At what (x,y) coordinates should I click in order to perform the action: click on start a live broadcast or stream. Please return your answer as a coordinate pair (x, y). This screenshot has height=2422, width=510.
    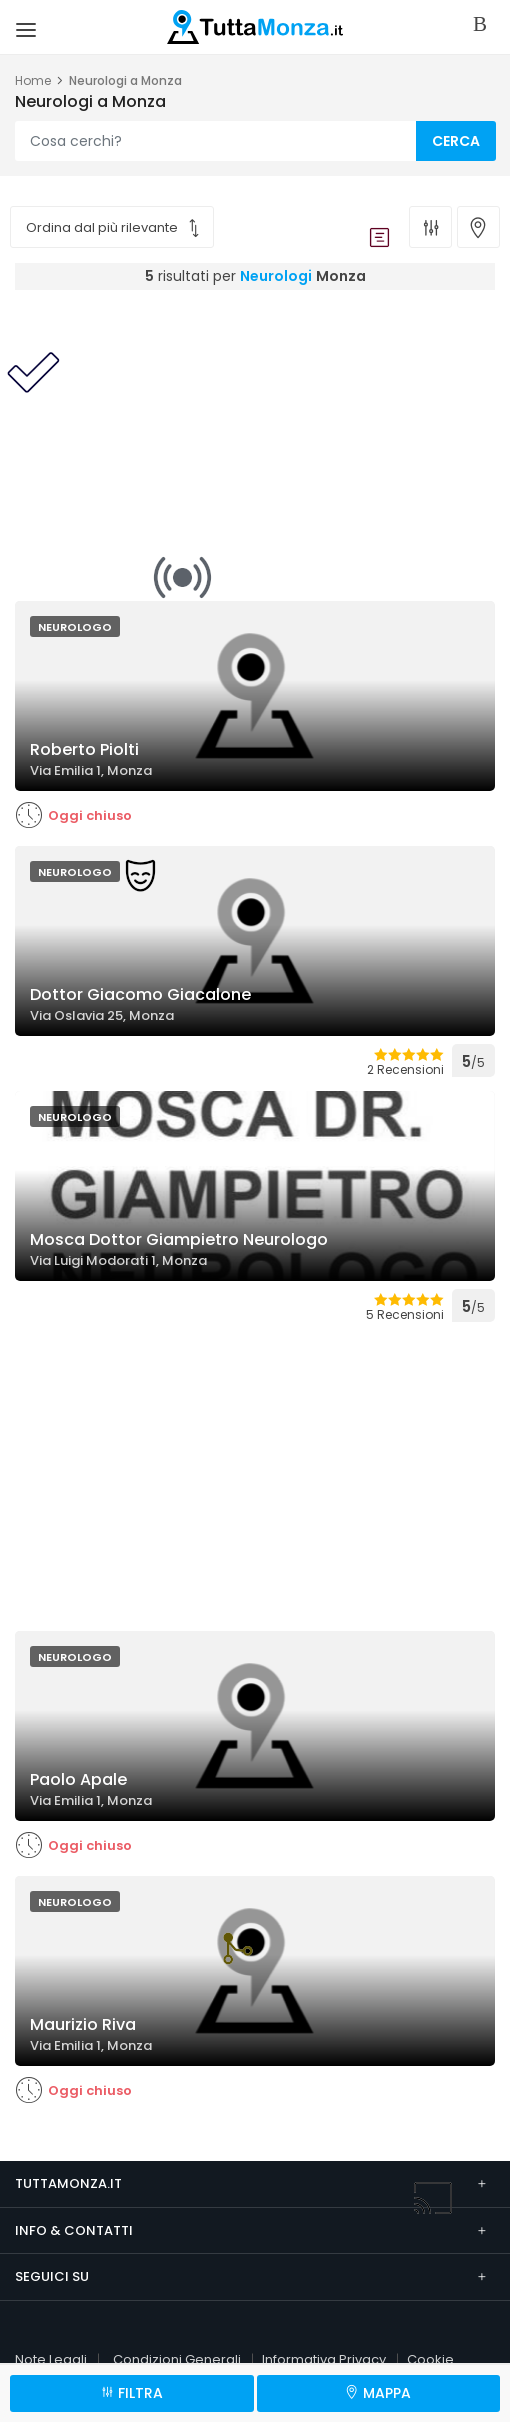
    Looking at the image, I should click on (182, 577).